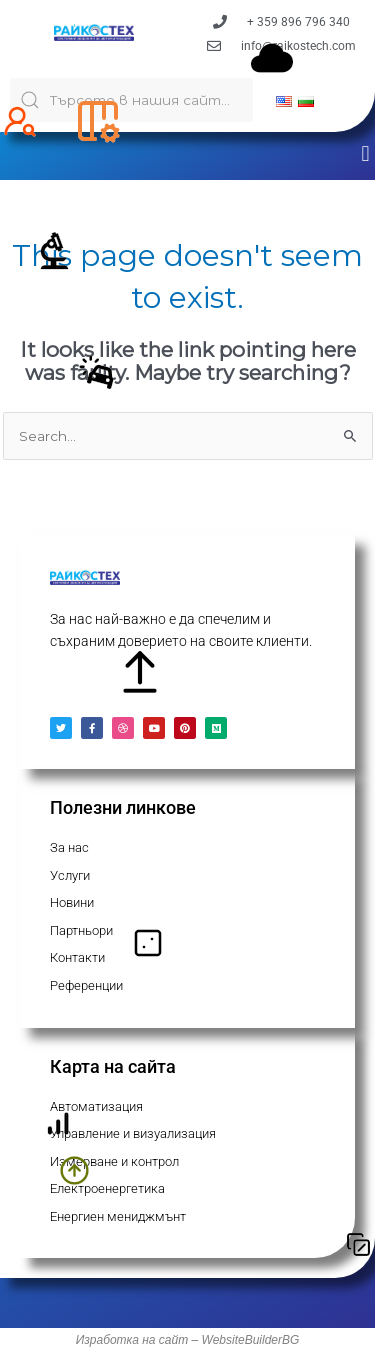 The image size is (375, 1353). I want to click on indicates cloudy weather conditions, so click(272, 58).